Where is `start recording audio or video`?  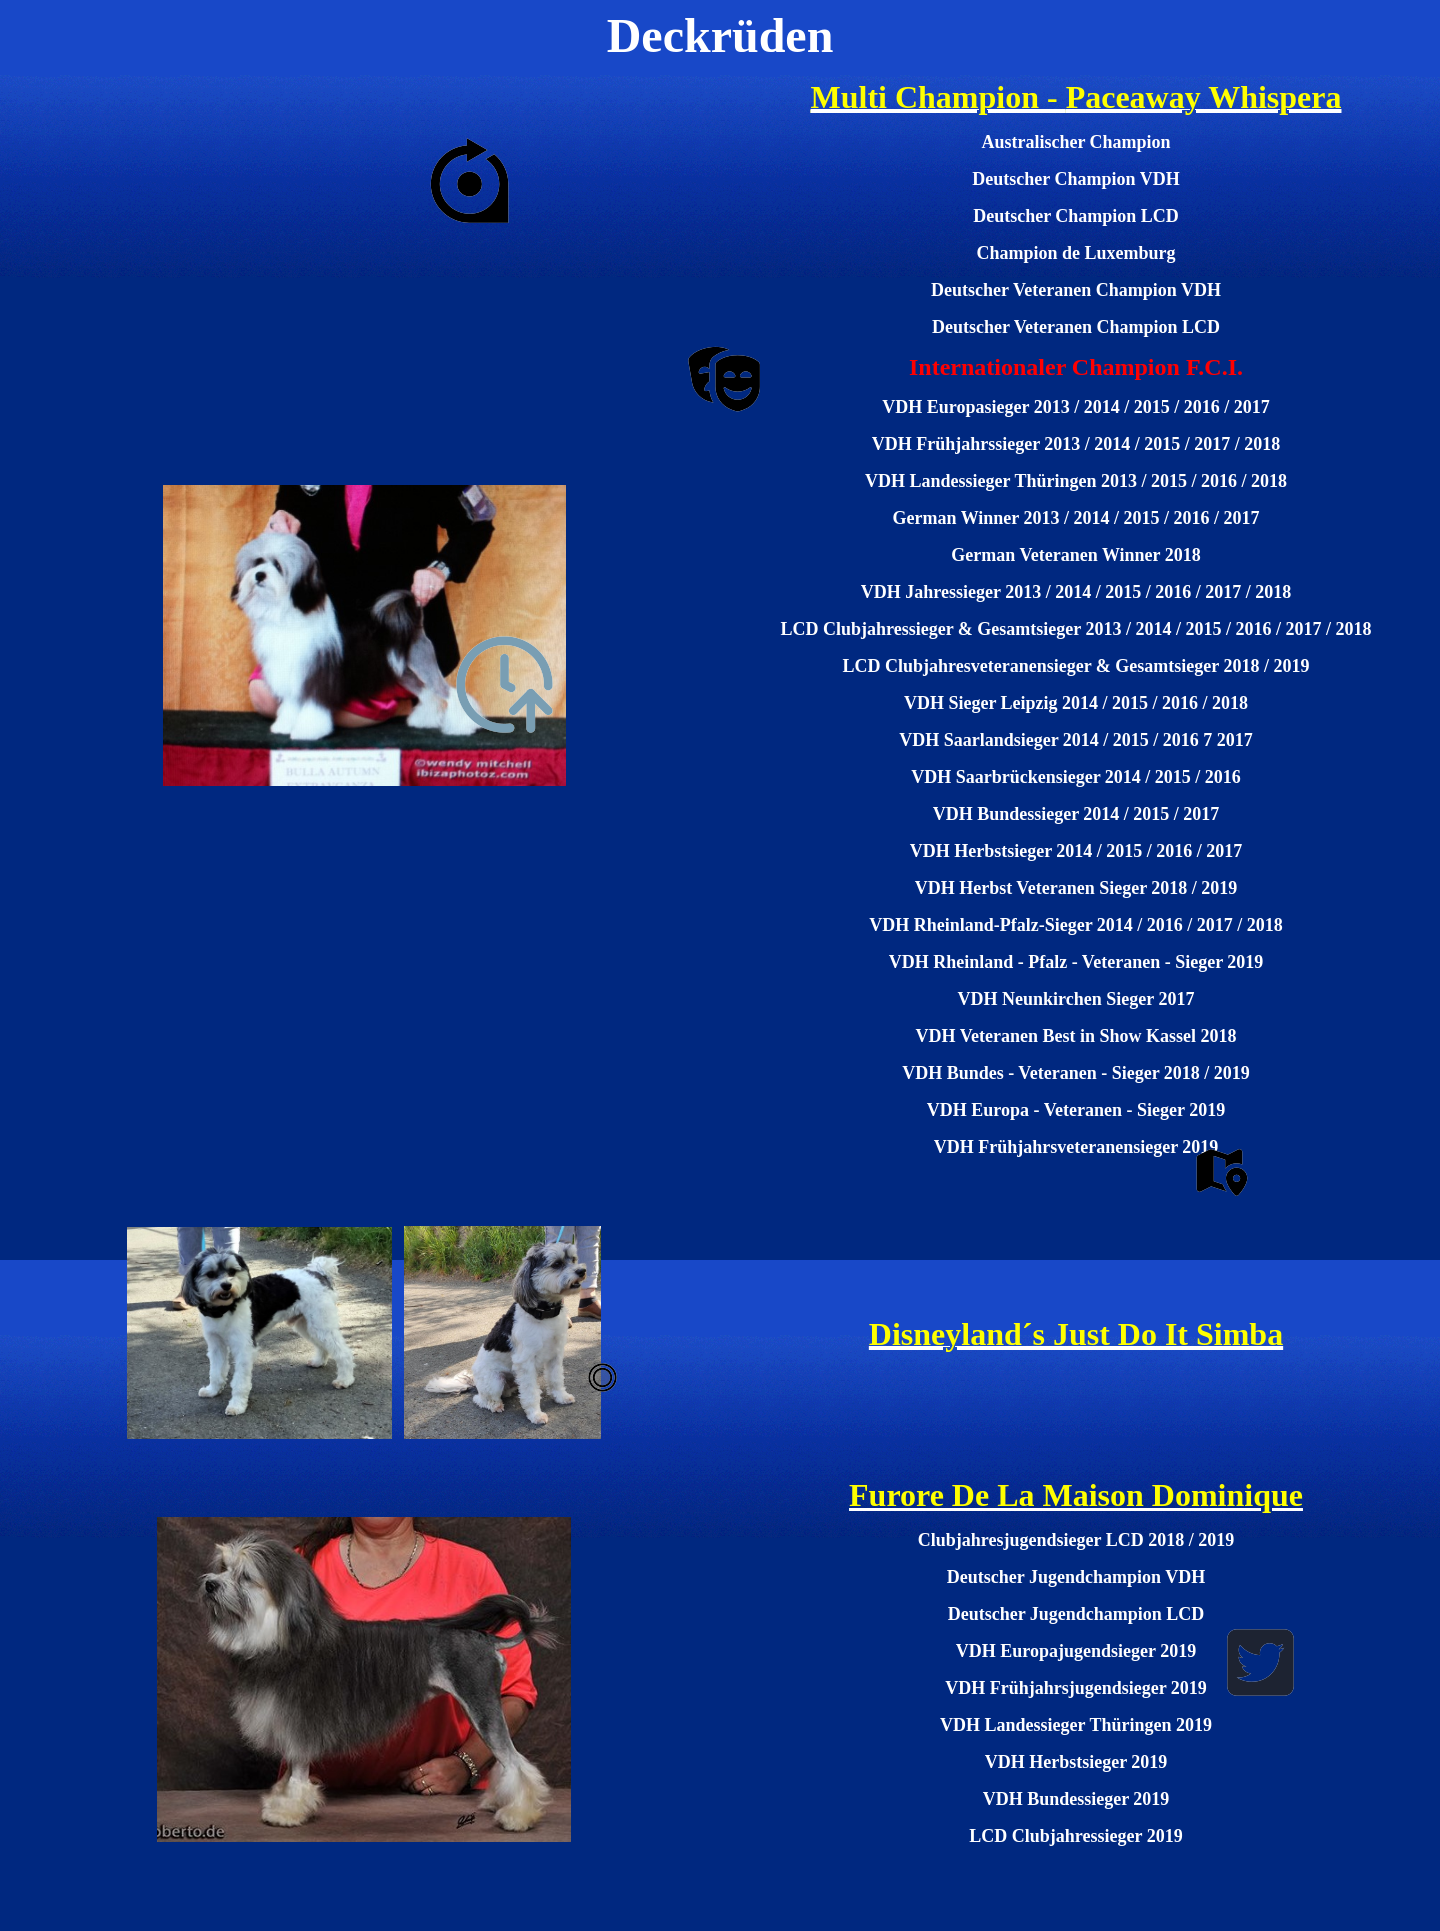 start recording audio or video is located at coordinates (602, 1377).